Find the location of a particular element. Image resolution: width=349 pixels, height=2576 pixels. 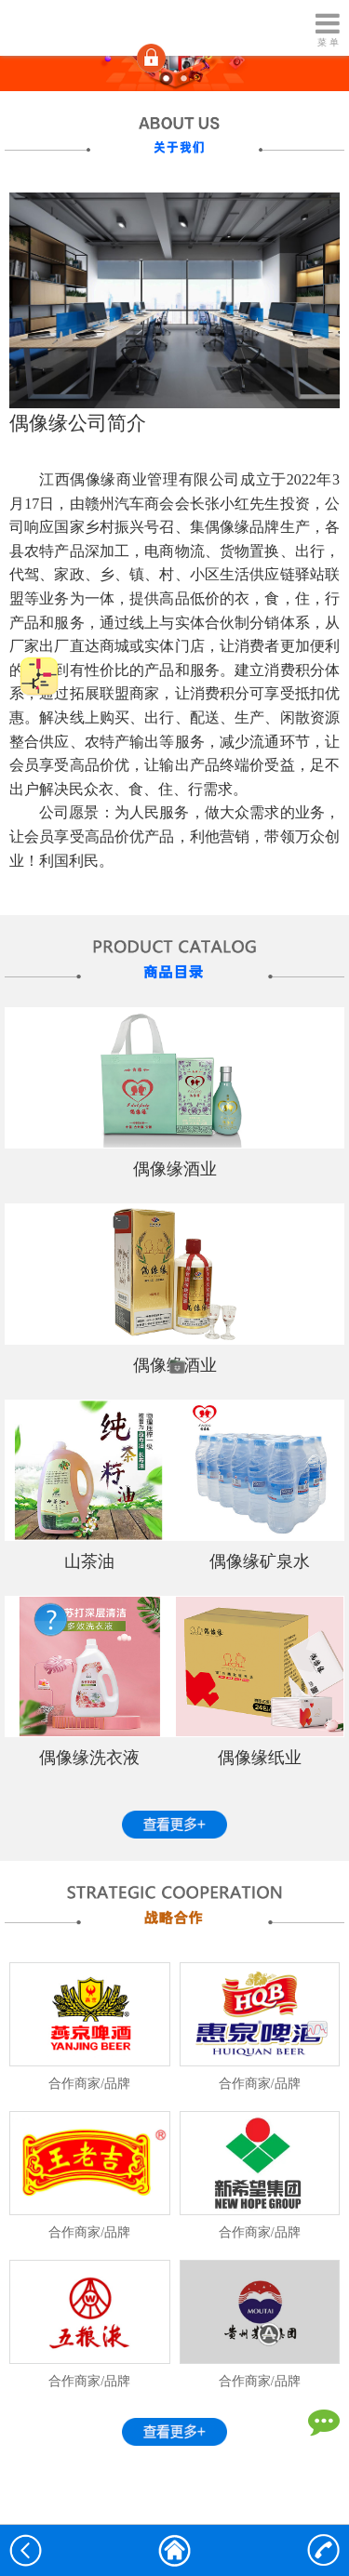

open the software update application is located at coordinates (269, 2334).